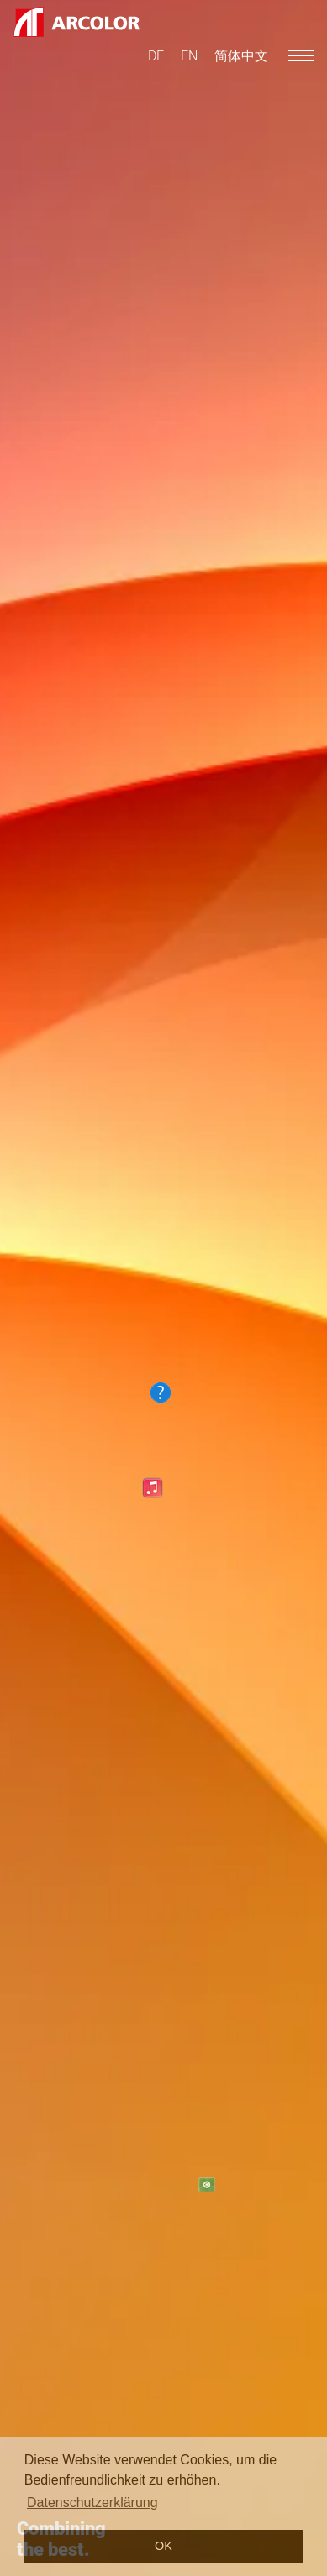  I want to click on indicates help or additional information is available, so click(161, 1393).